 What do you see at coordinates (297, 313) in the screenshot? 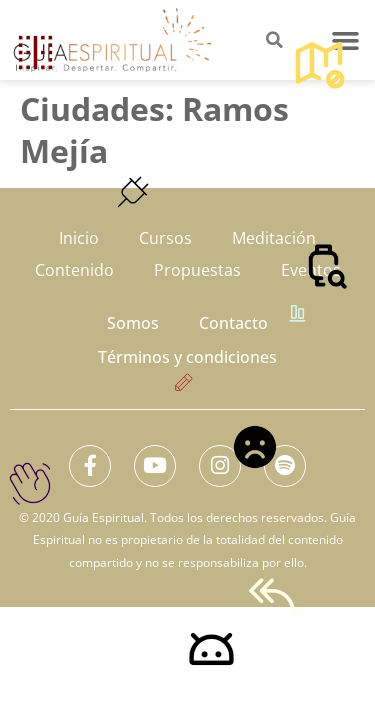
I see `align selected objects to the bottom edge` at bounding box center [297, 313].